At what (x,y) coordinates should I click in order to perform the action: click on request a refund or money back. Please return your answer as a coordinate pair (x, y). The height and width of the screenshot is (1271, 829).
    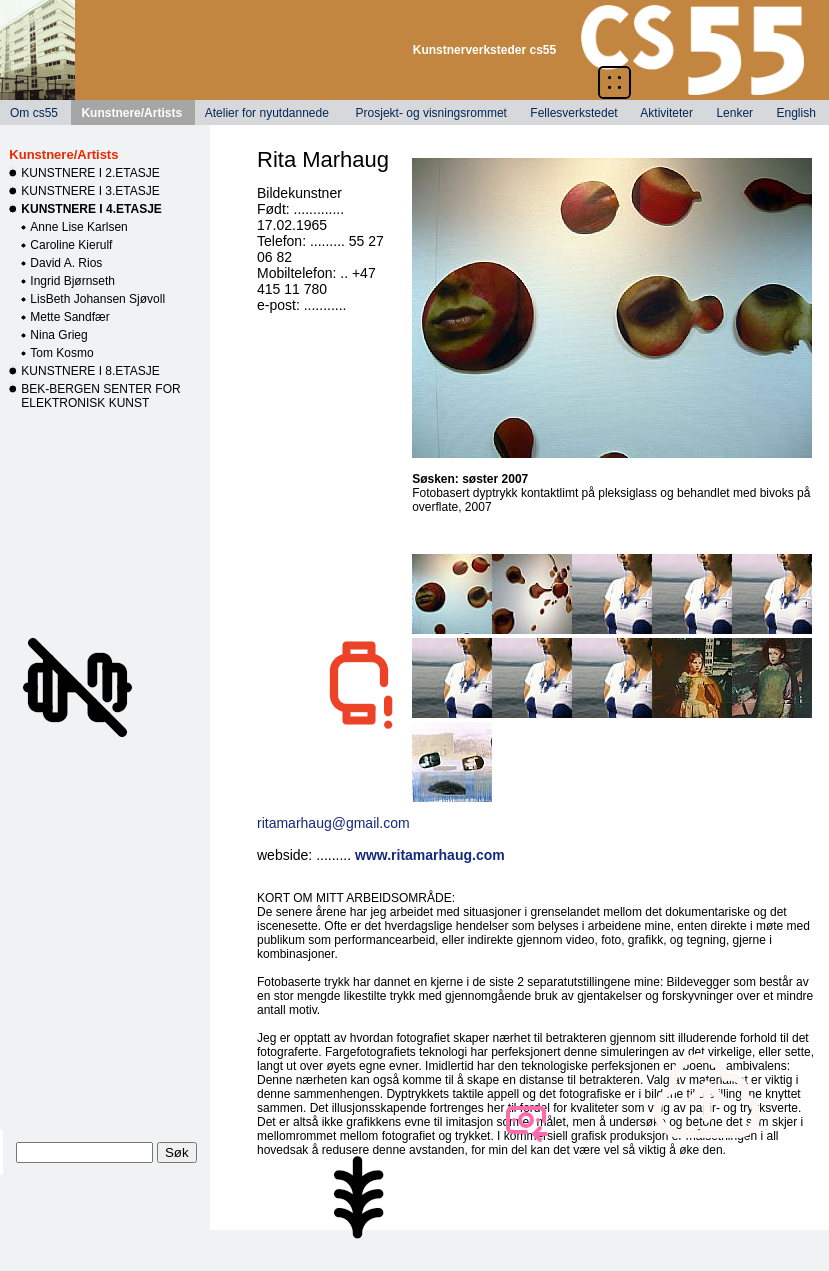
    Looking at the image, I should click on (526, 1120).